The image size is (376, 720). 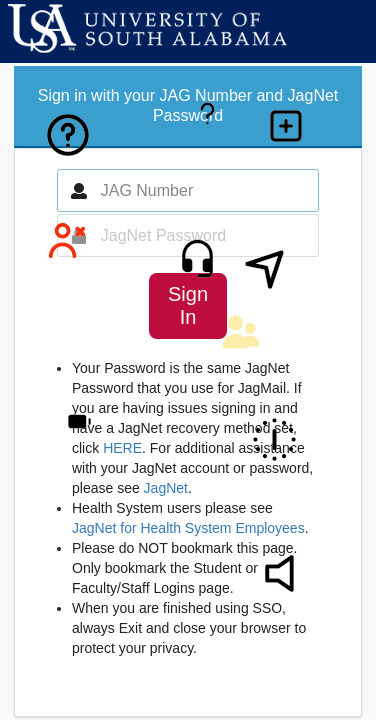 What do you see at coordinates (68, 135) in the screenshot?
I see `access help or support information` at bounding box center [68, 135].